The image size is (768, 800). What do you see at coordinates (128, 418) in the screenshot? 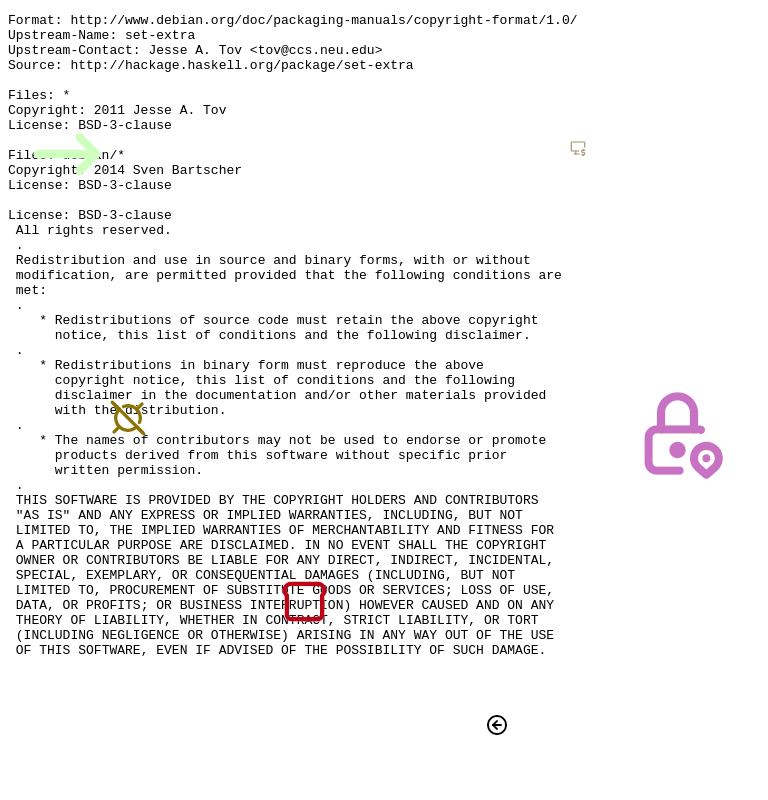
I see `disable currency or payment features` at bounding box center [128, 418].